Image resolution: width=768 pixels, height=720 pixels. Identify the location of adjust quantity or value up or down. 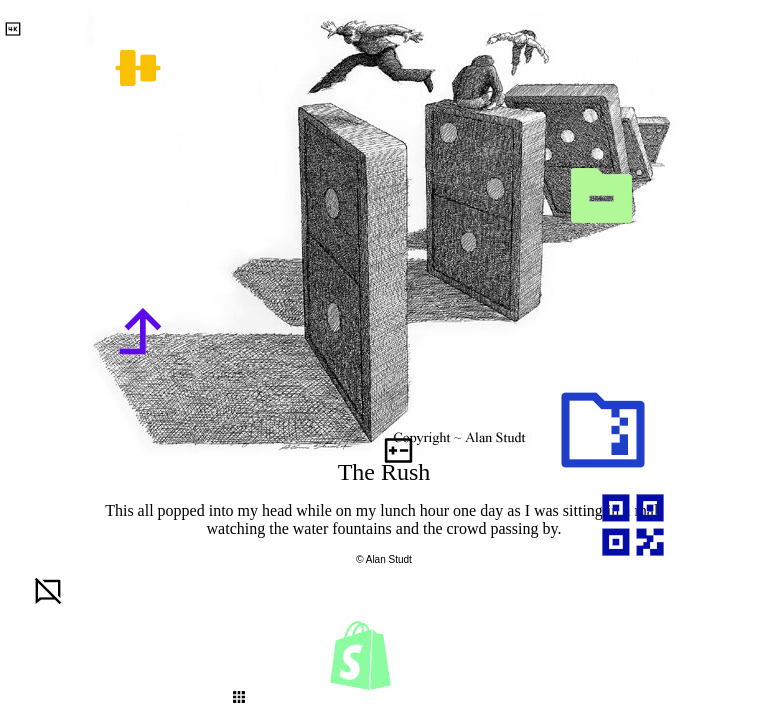
(398, 450).